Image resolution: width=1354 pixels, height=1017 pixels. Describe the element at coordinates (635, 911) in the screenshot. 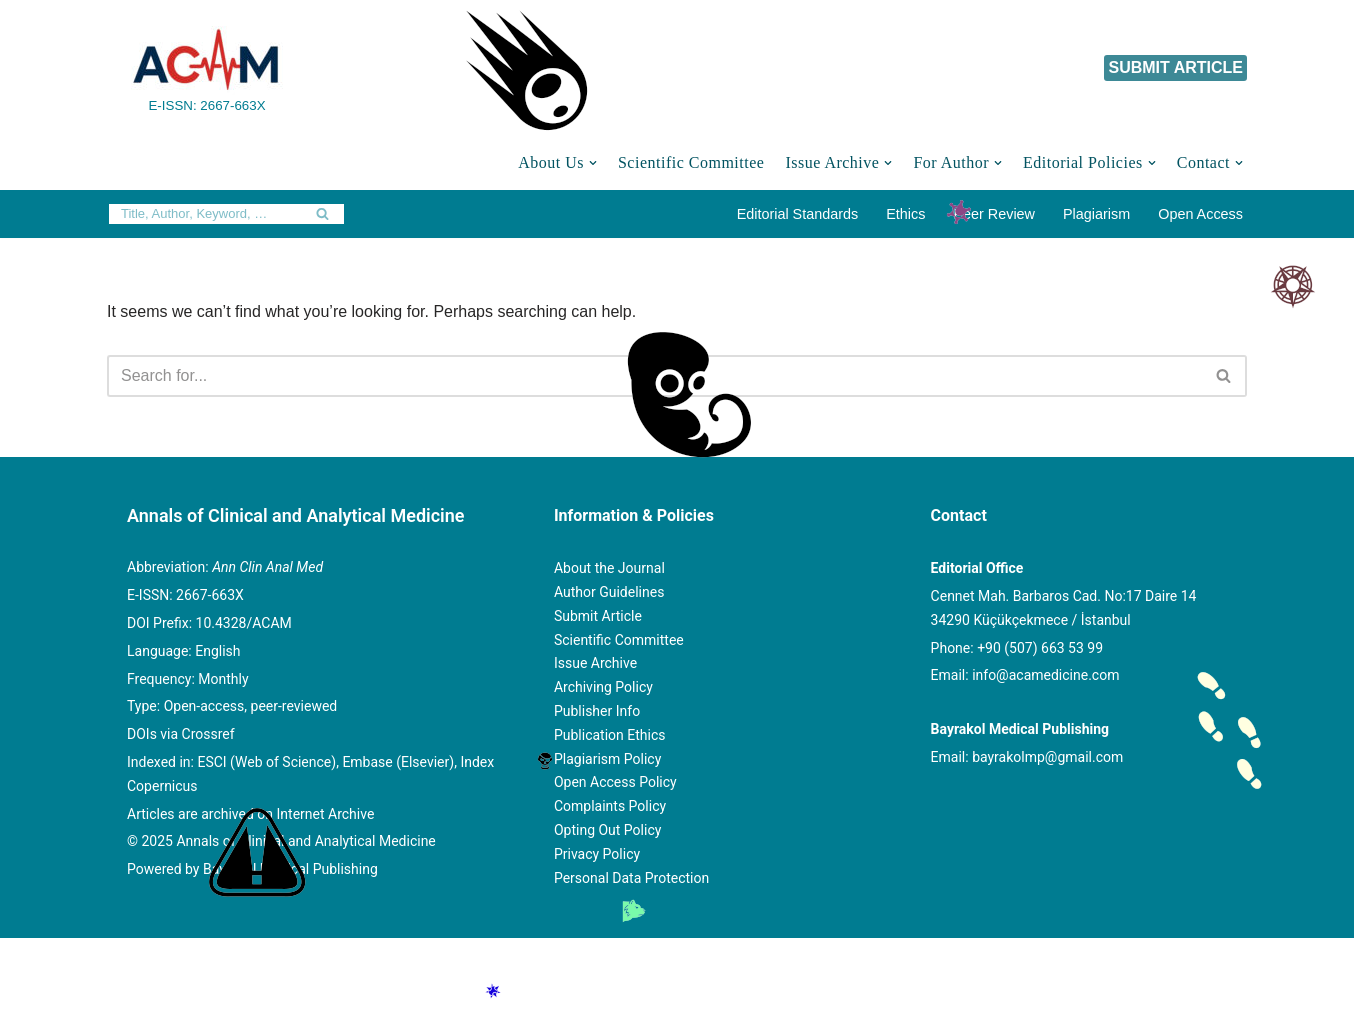

I see `access bear or wildlife-related content in a game` at that location.